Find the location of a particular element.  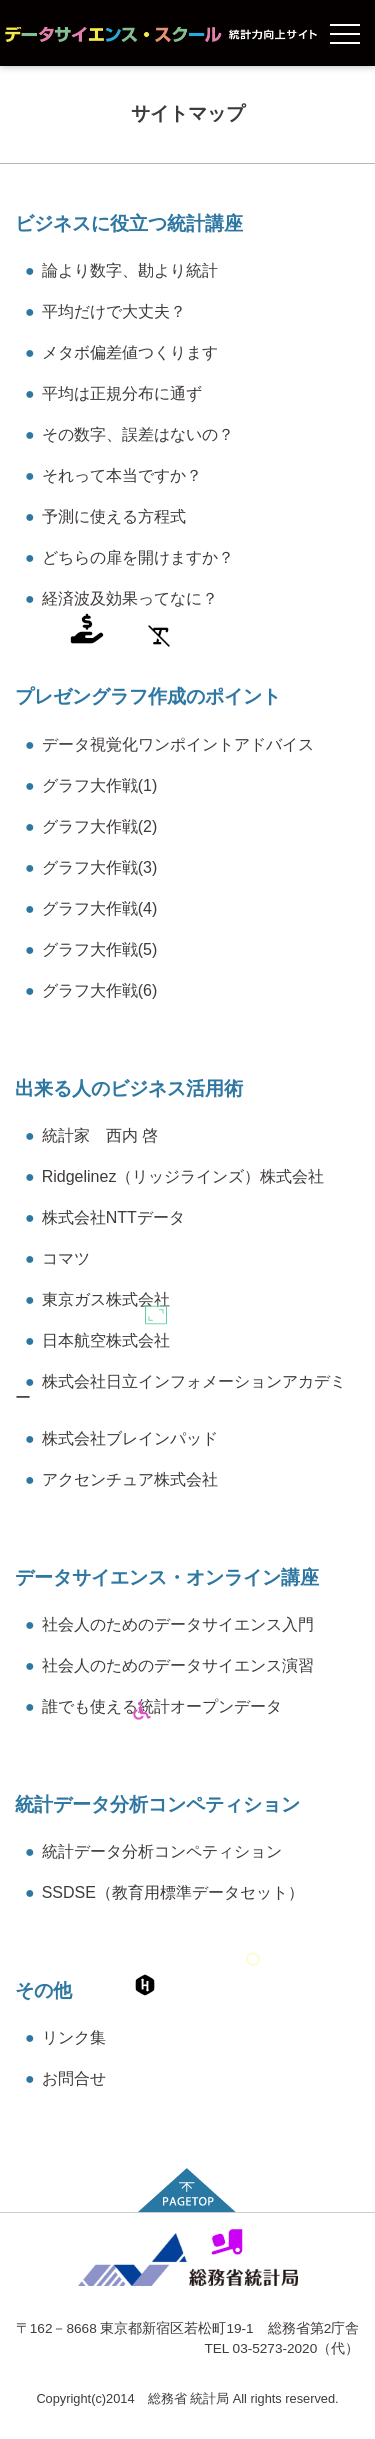

clear text formatting is located at coordinates (159, 636).